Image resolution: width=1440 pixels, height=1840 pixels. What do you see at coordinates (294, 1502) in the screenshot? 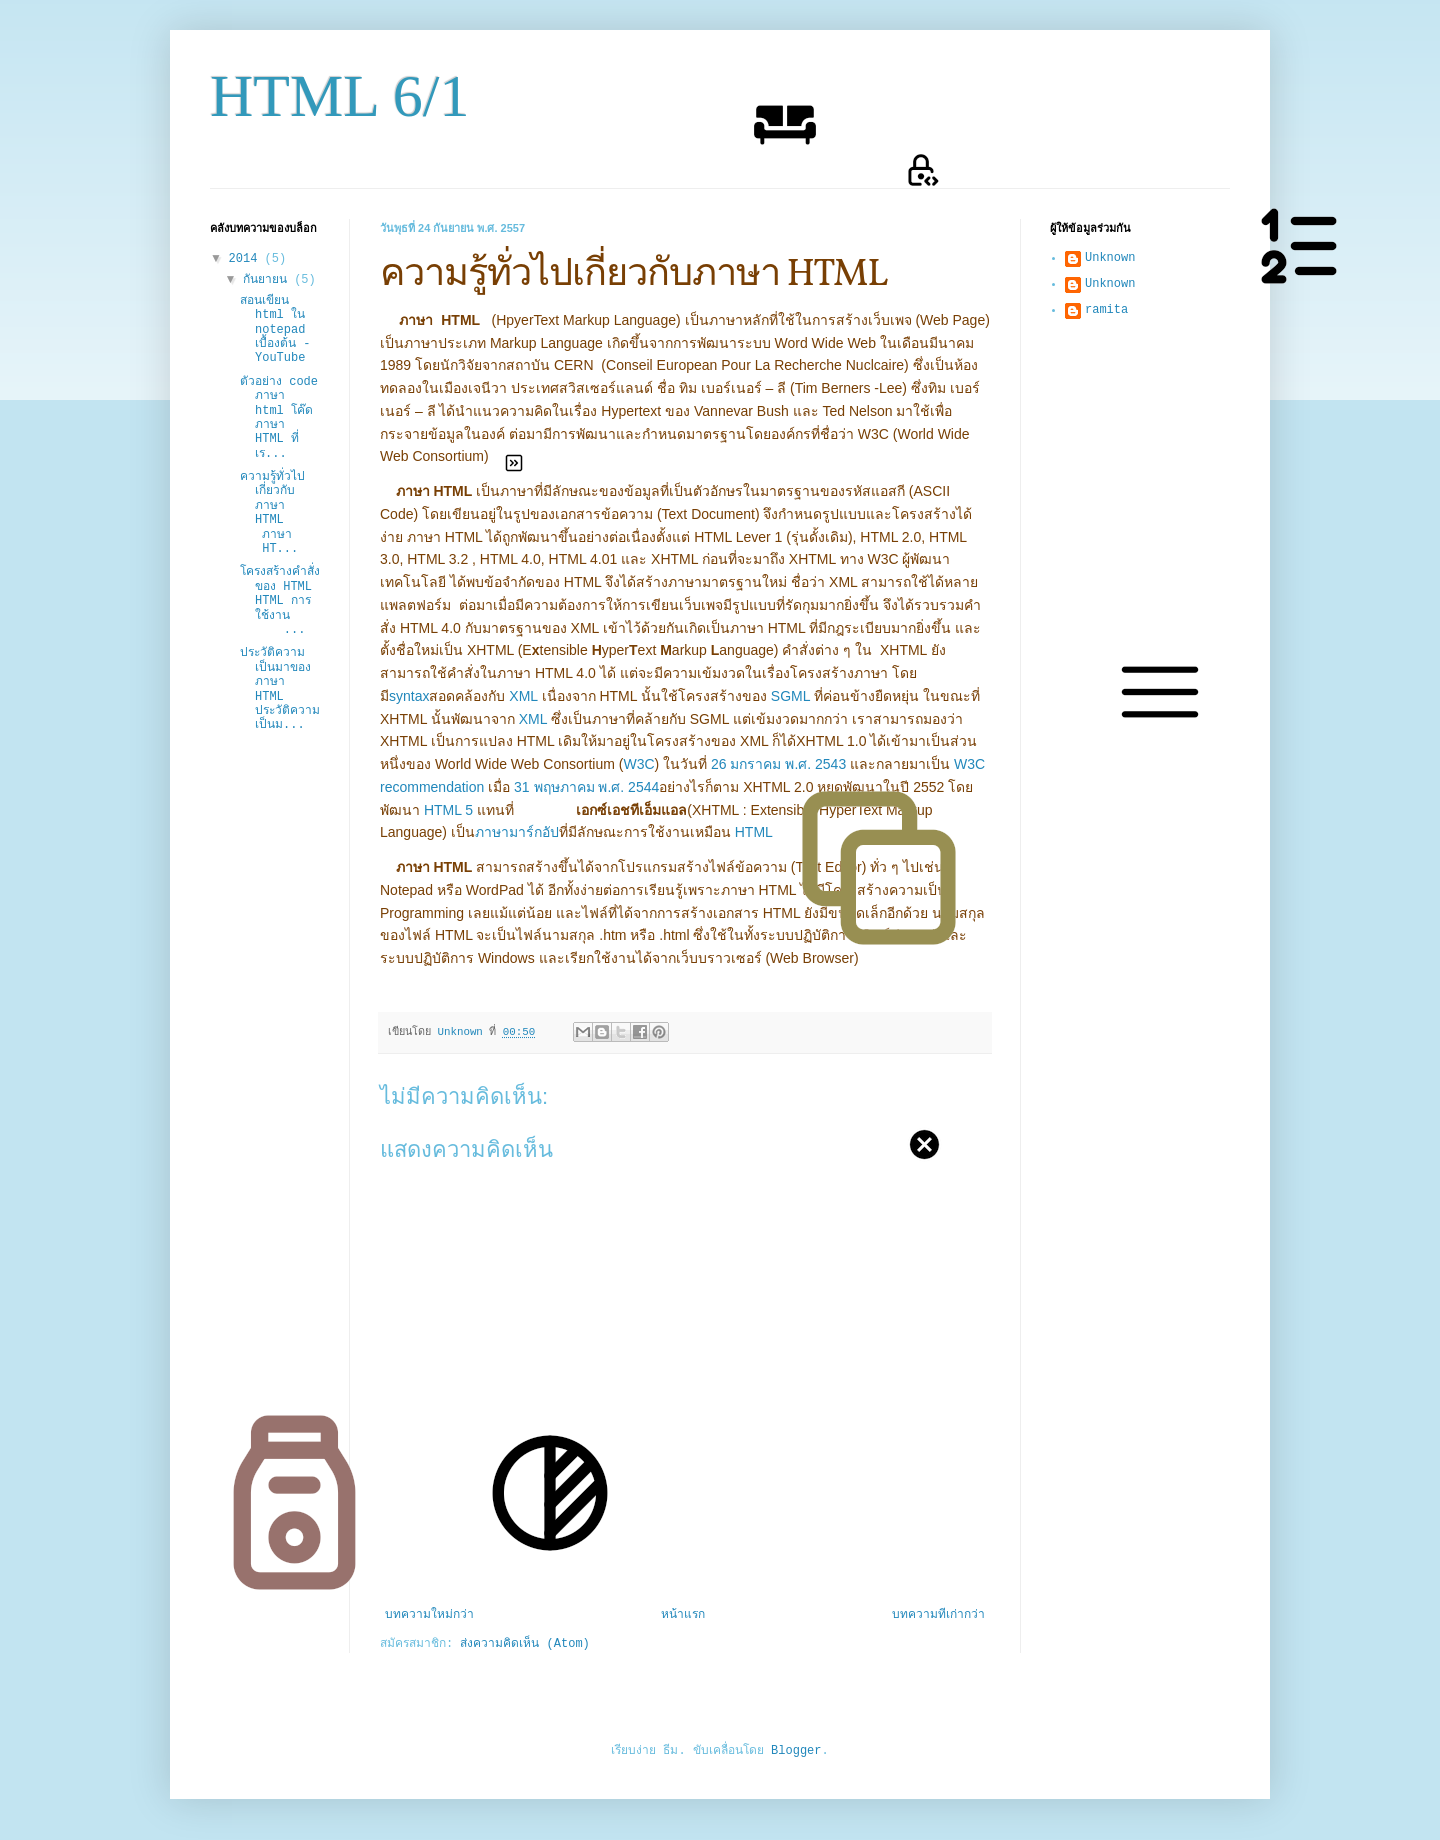
I see `view dairy or milk products` at bounding box center [294, 1502].